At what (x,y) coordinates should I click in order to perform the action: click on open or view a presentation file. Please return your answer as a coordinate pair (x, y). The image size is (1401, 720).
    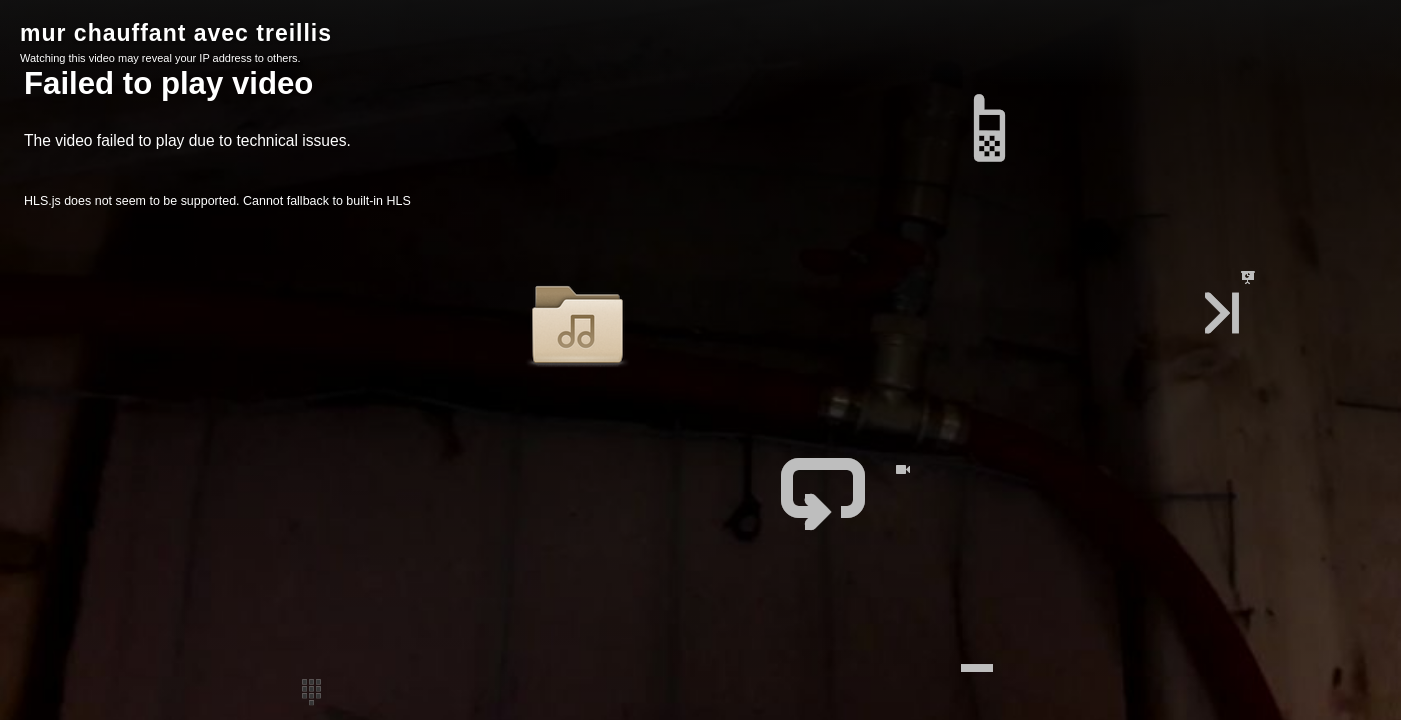
    Looking at the image, I should click on (1248, 277).